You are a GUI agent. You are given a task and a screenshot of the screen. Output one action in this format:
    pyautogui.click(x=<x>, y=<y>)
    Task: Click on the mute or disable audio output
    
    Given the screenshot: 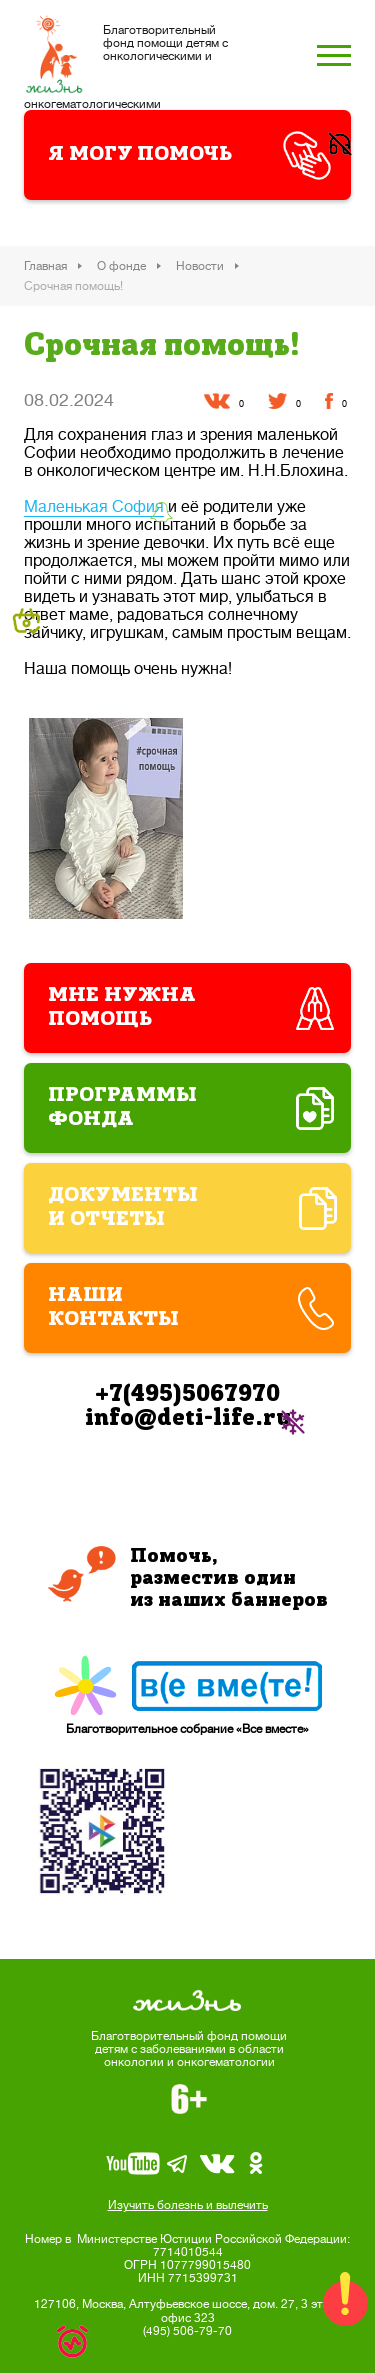 What is the action you would take?
    pyautogui.click(x=340, y=144)
    